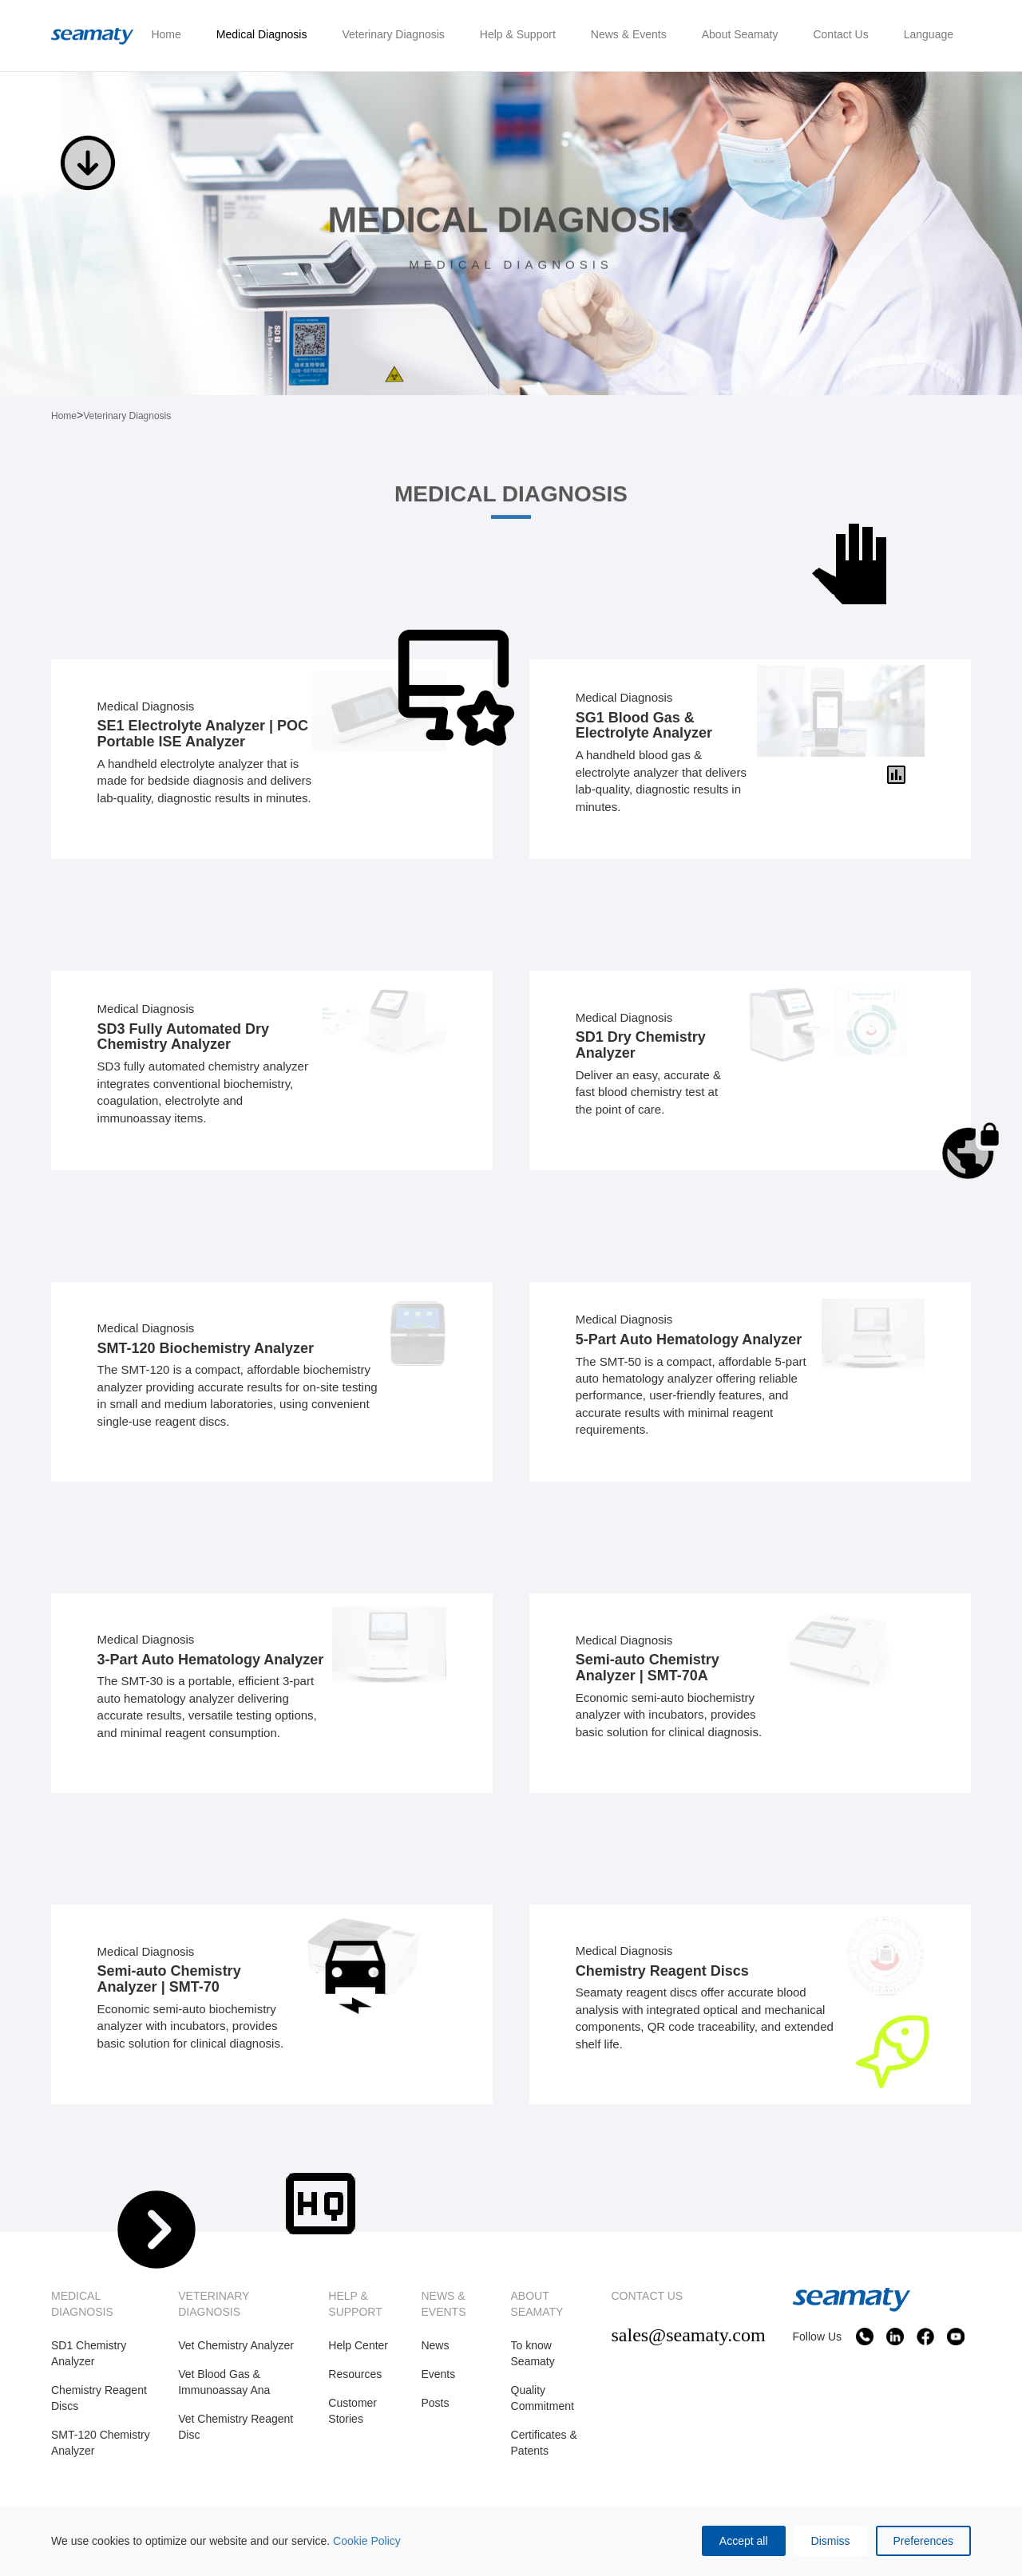 The width and height of the screenshot is (1022, 2576). What do you see at coordinates (88, 163) in the screenshot?
I see `download file or content` at bounding box center [88, 163].